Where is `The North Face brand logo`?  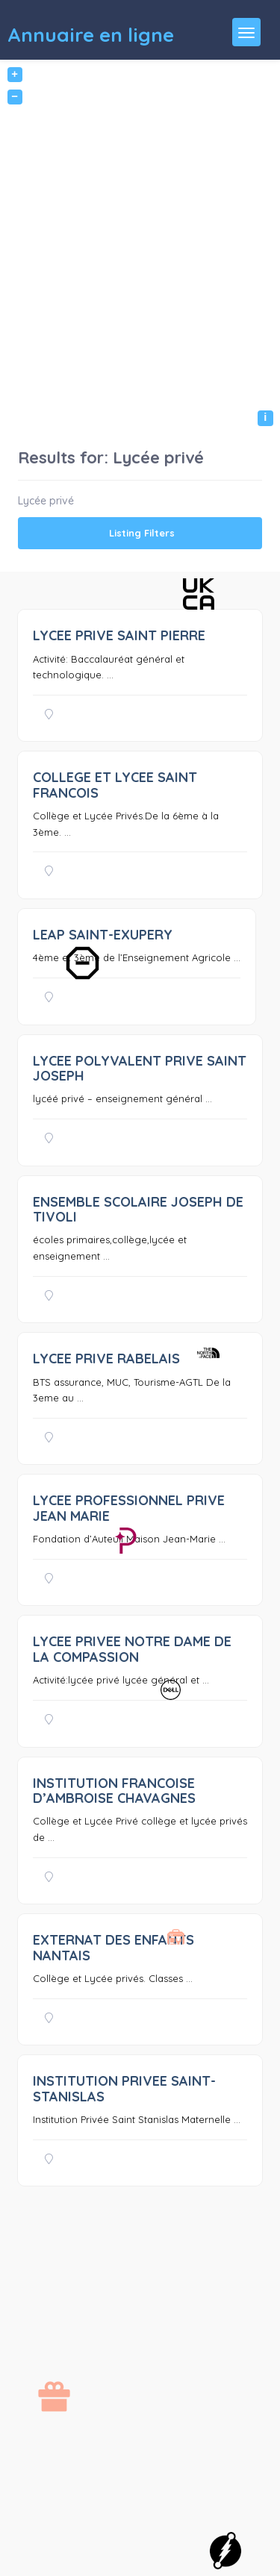 The North Face brand logo is located at coordinates (208, 1353).